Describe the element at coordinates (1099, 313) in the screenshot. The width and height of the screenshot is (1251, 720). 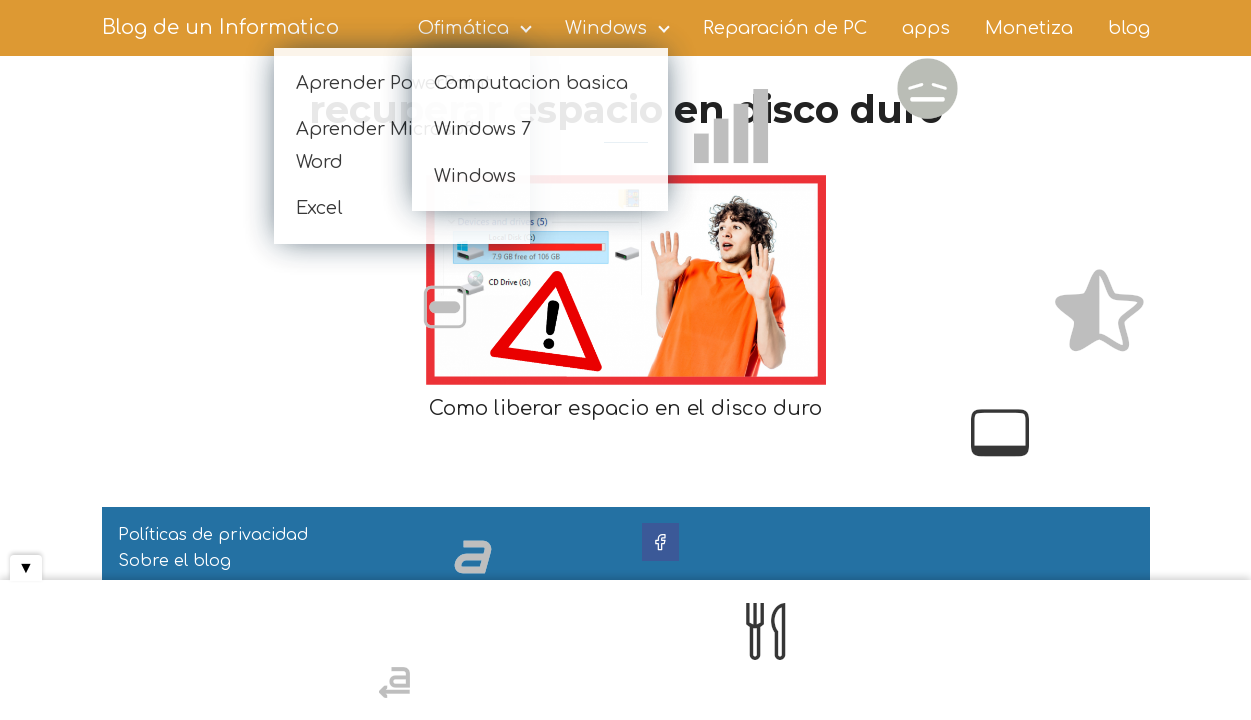
I see `indicates a partial or half rating` at that location.